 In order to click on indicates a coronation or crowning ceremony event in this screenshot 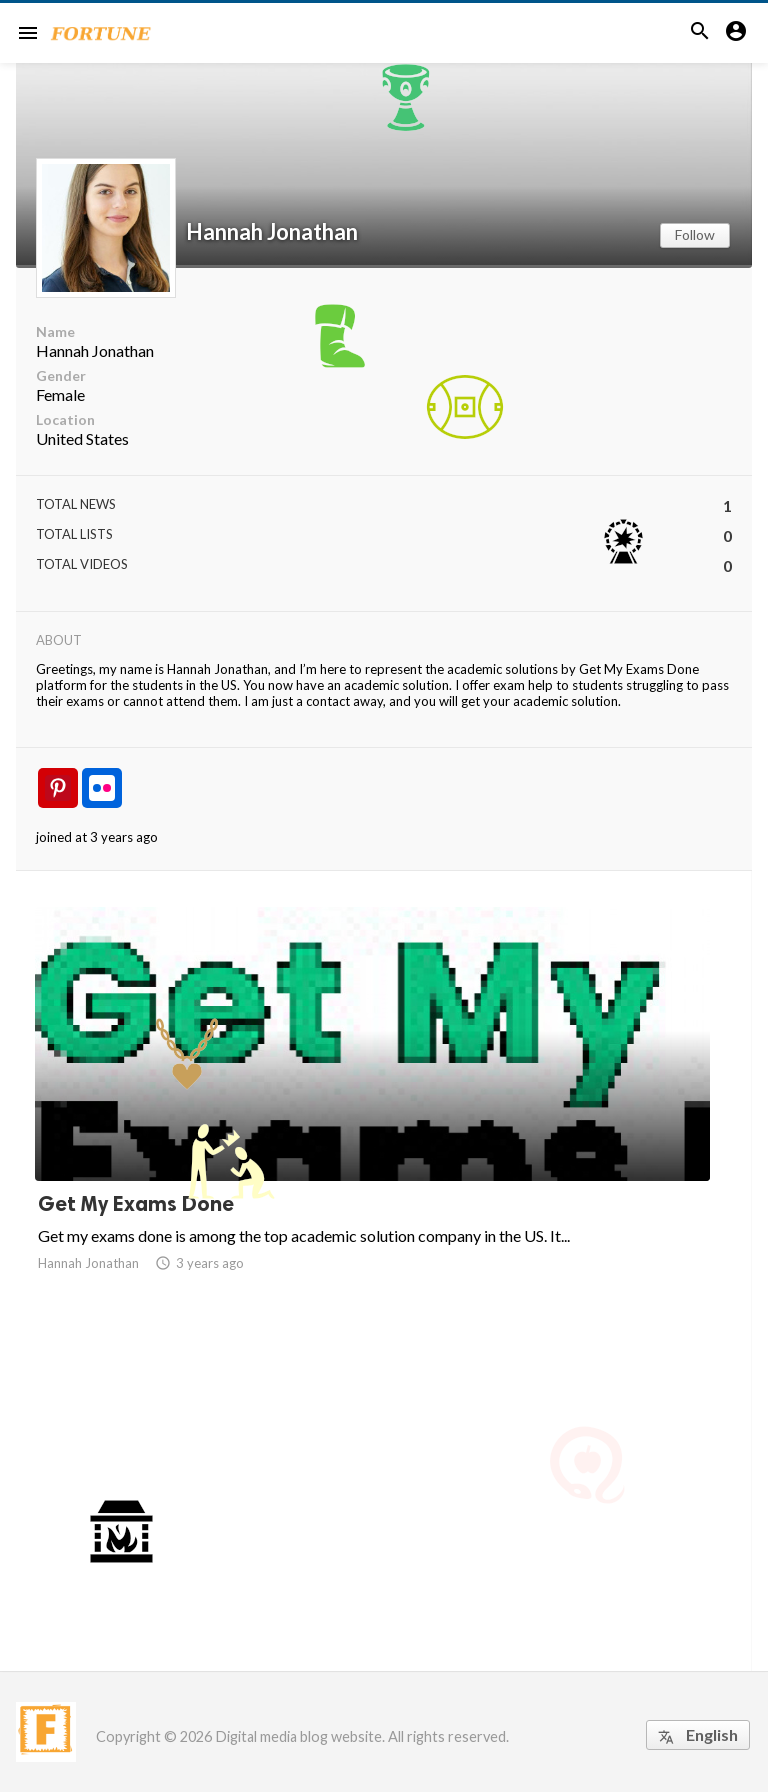, I will do `click(231, 1161)`.